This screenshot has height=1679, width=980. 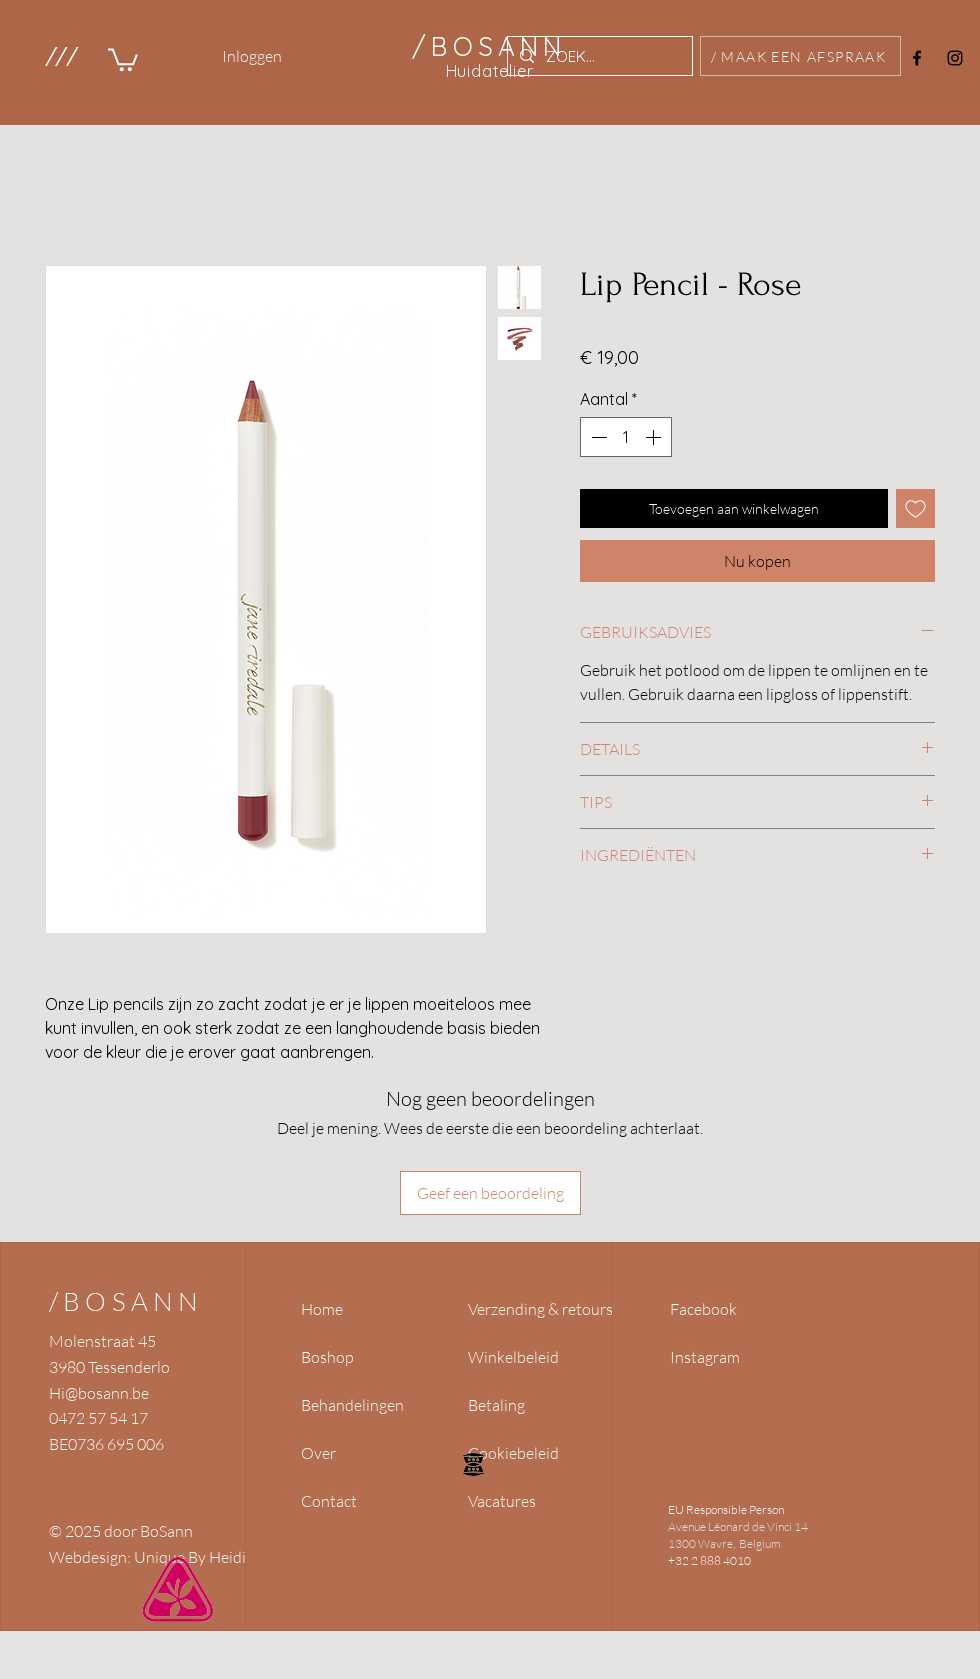 What do you see at coordinates (177, 1592) in the screenshot?
I see `warning about environmental or ecological impact` at bounding box center [177, 1592].